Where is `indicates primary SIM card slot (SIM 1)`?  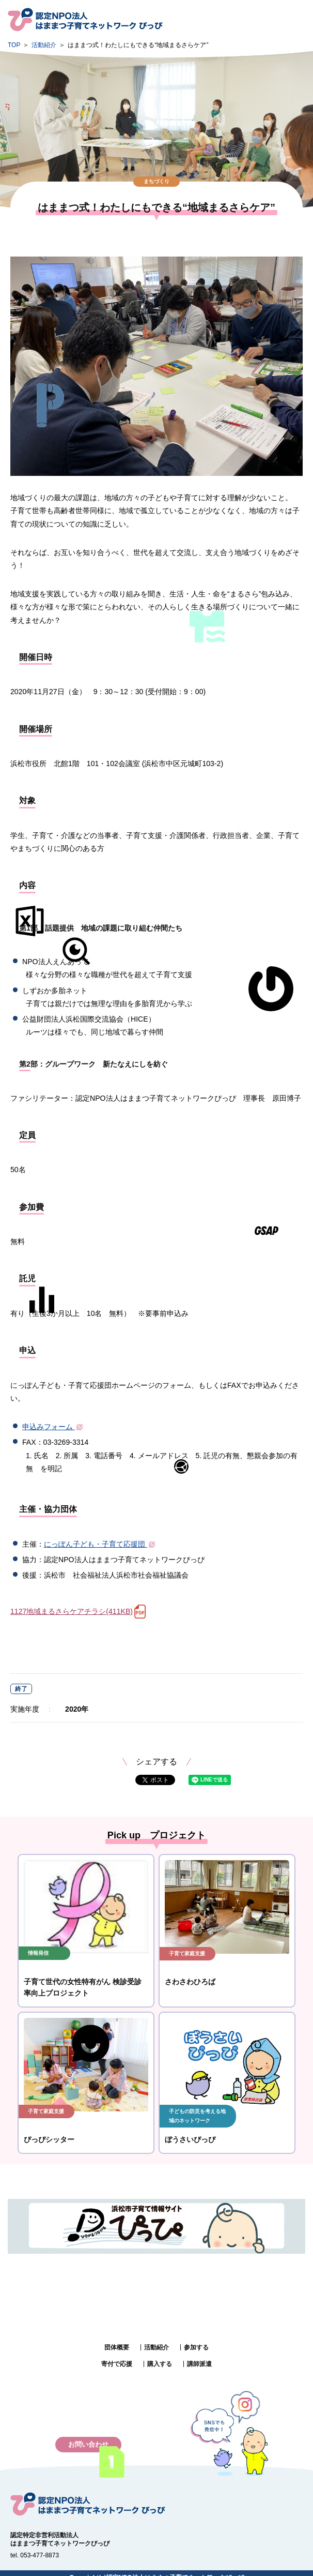 indicates primary SIM card slot (SIM 1) is located at coordinates (112, 2462).